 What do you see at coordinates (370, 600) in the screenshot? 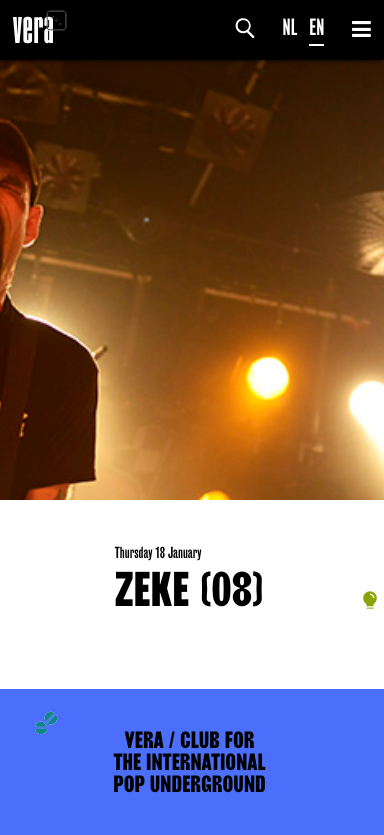
I see `view tips or helpful suggestions` at bounding box center [370, 600].